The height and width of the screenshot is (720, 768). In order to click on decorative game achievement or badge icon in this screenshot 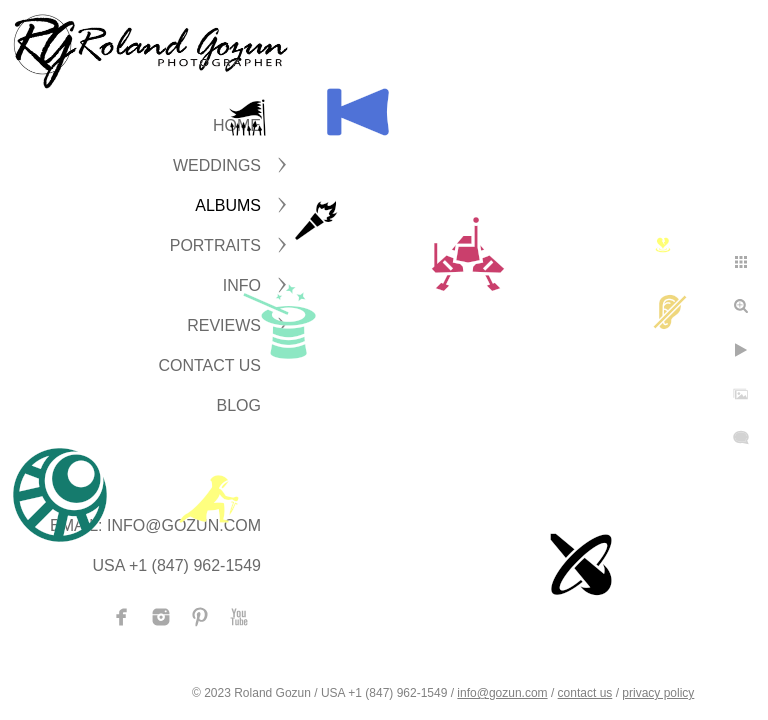, I will do `click(60, 495)`.